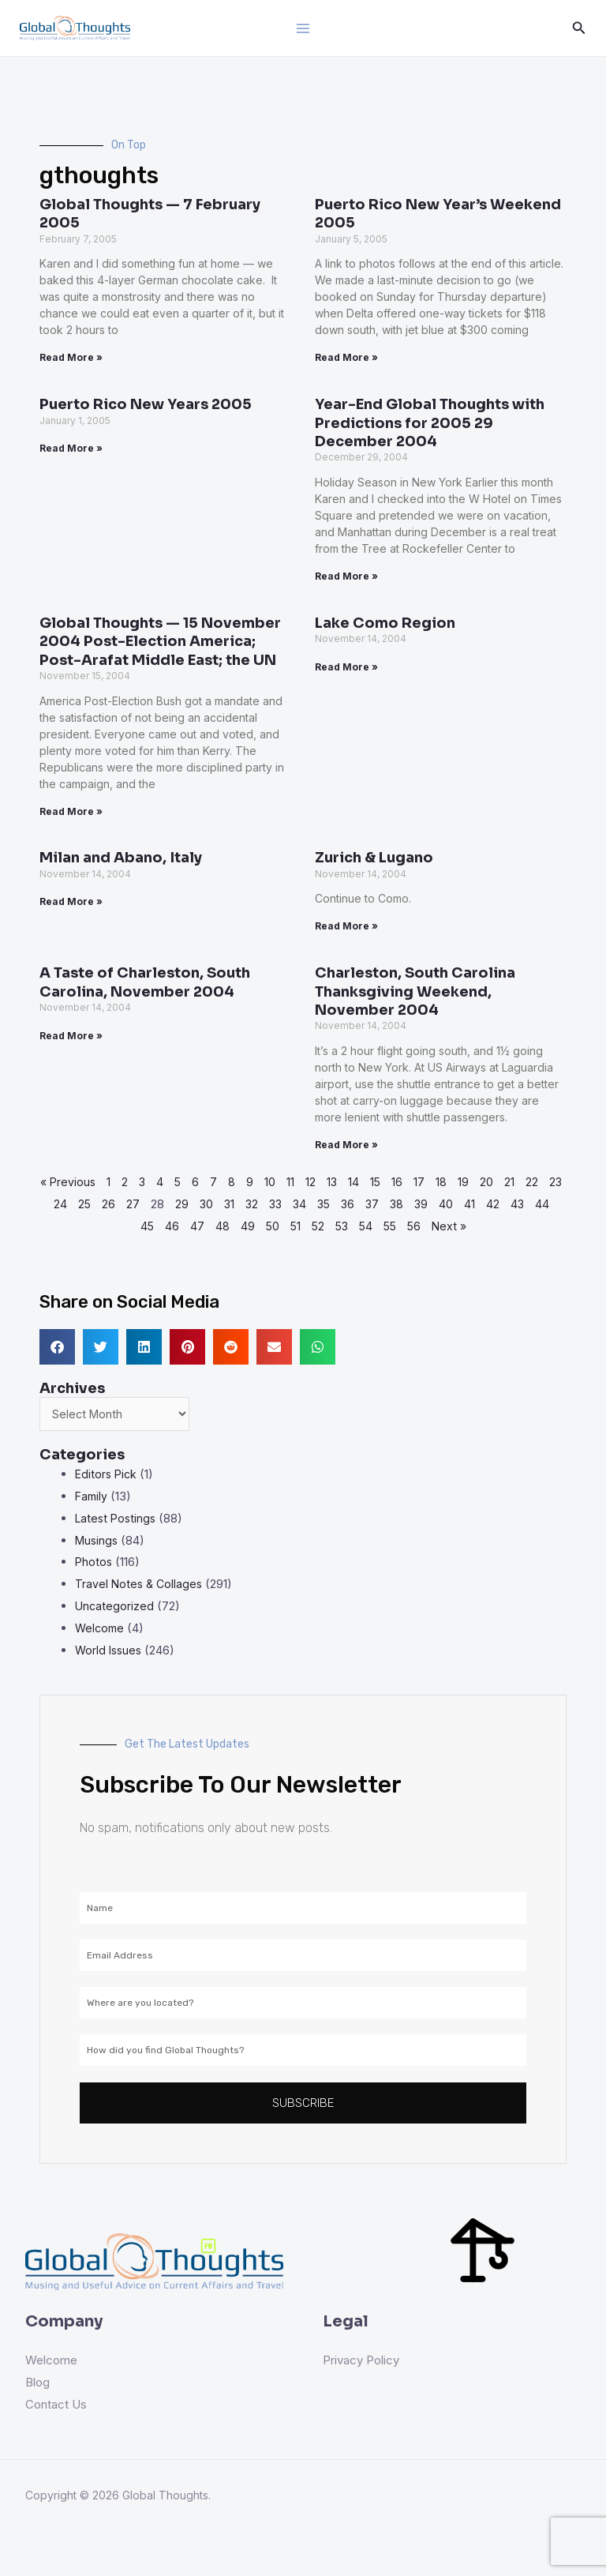 Image resolution: width=606 pixels, height=2576 pixels. I want to click on indicates construction or building in progress, so click(482, 2250).